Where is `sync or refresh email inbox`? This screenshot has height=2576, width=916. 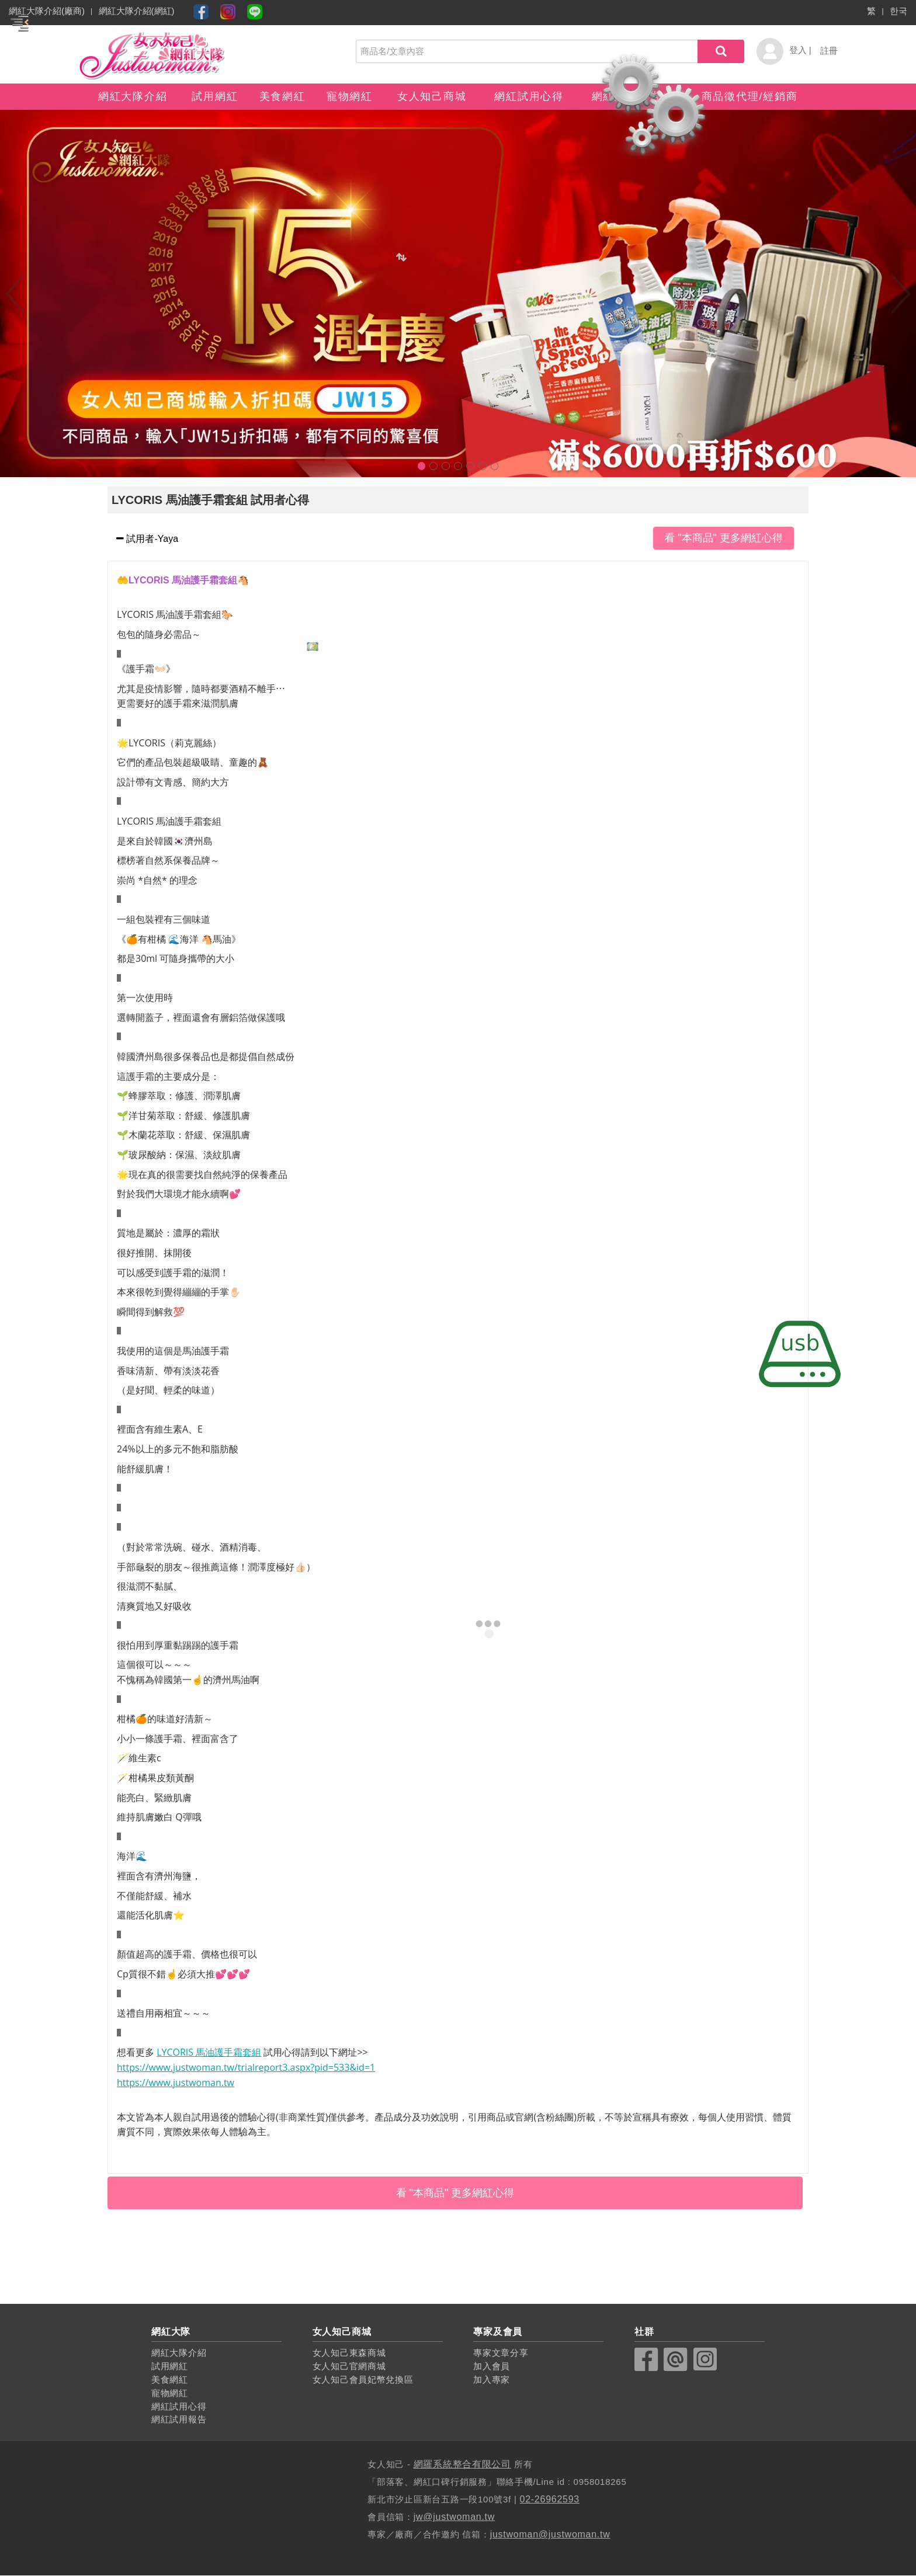
sync or refresh email inbox is located at coordinates (401, 258).